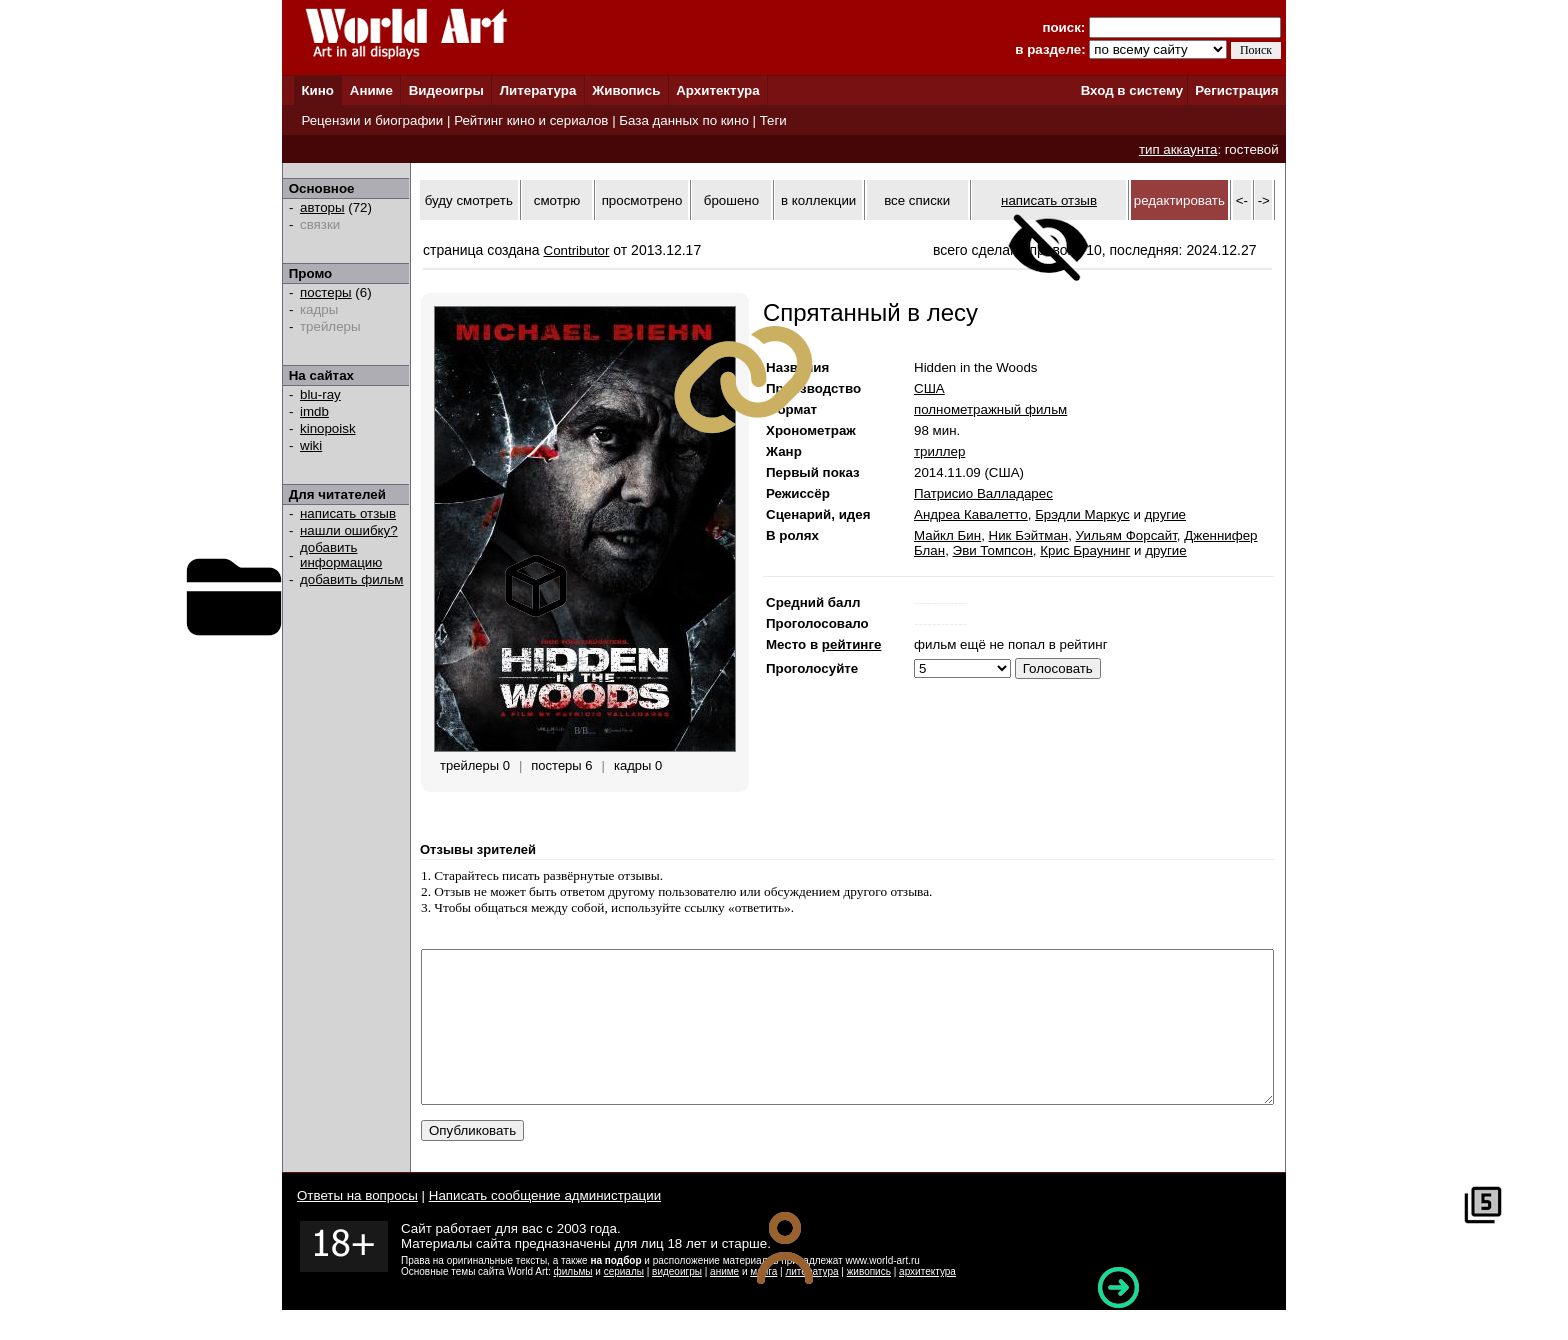 The height and width of the screenshot is (1340, 1568). What do you see at coordinates (785, 1248) in the screenshot?
I see `view your profile` at bounding box center [785, 1248].